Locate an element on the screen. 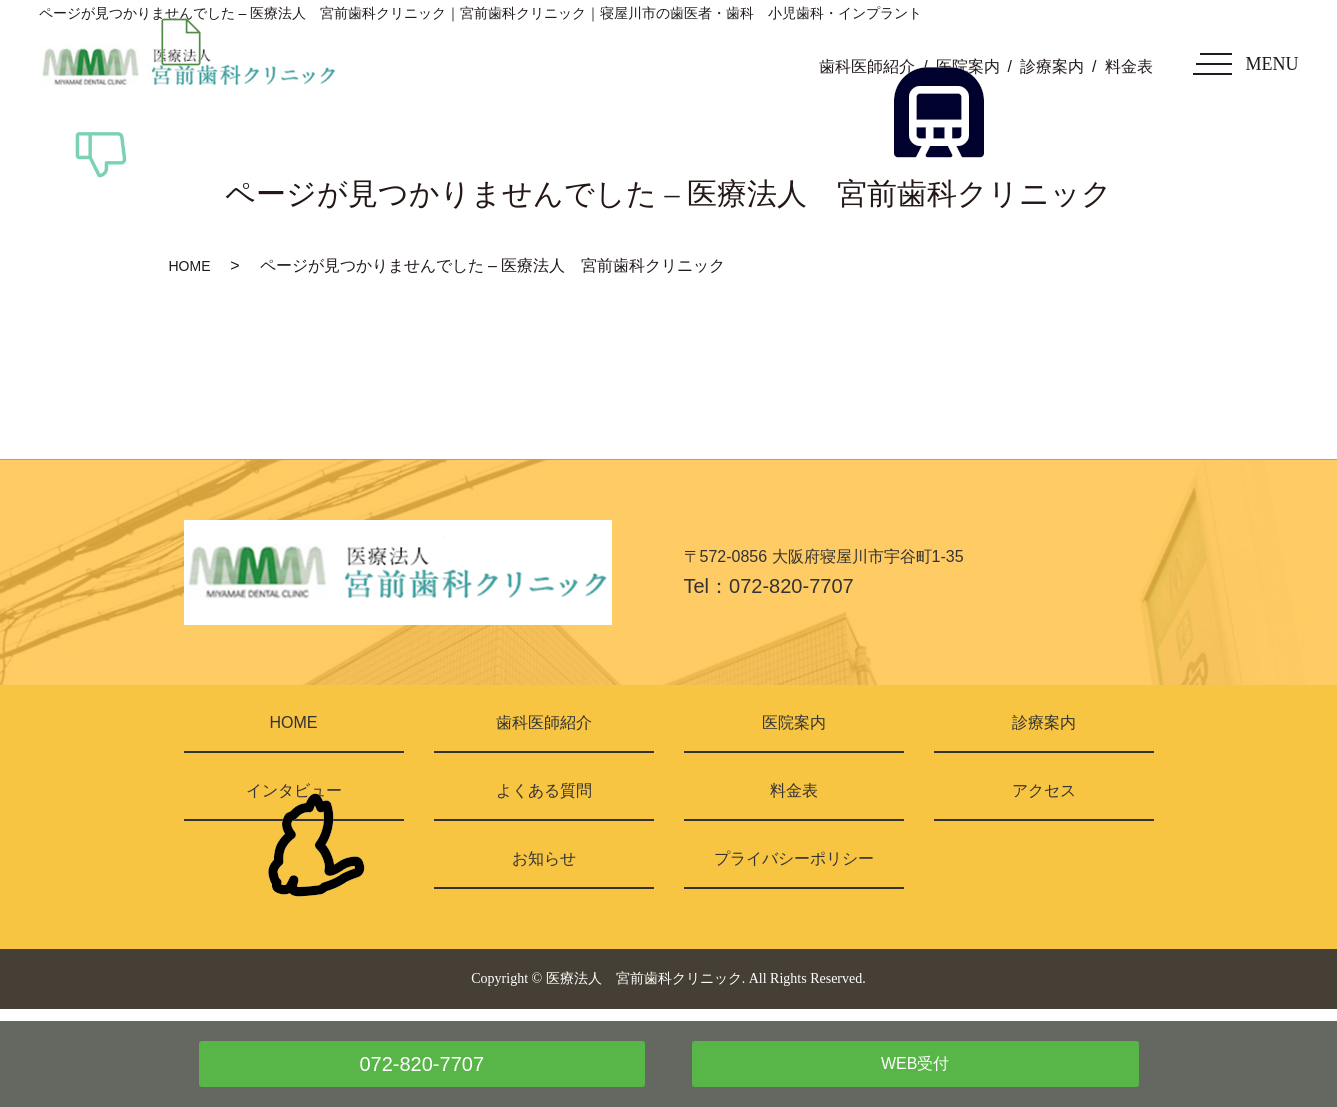 This screenshot has height=1107, width=1337. link to yarn package manager is located at coordinates (315, 845).